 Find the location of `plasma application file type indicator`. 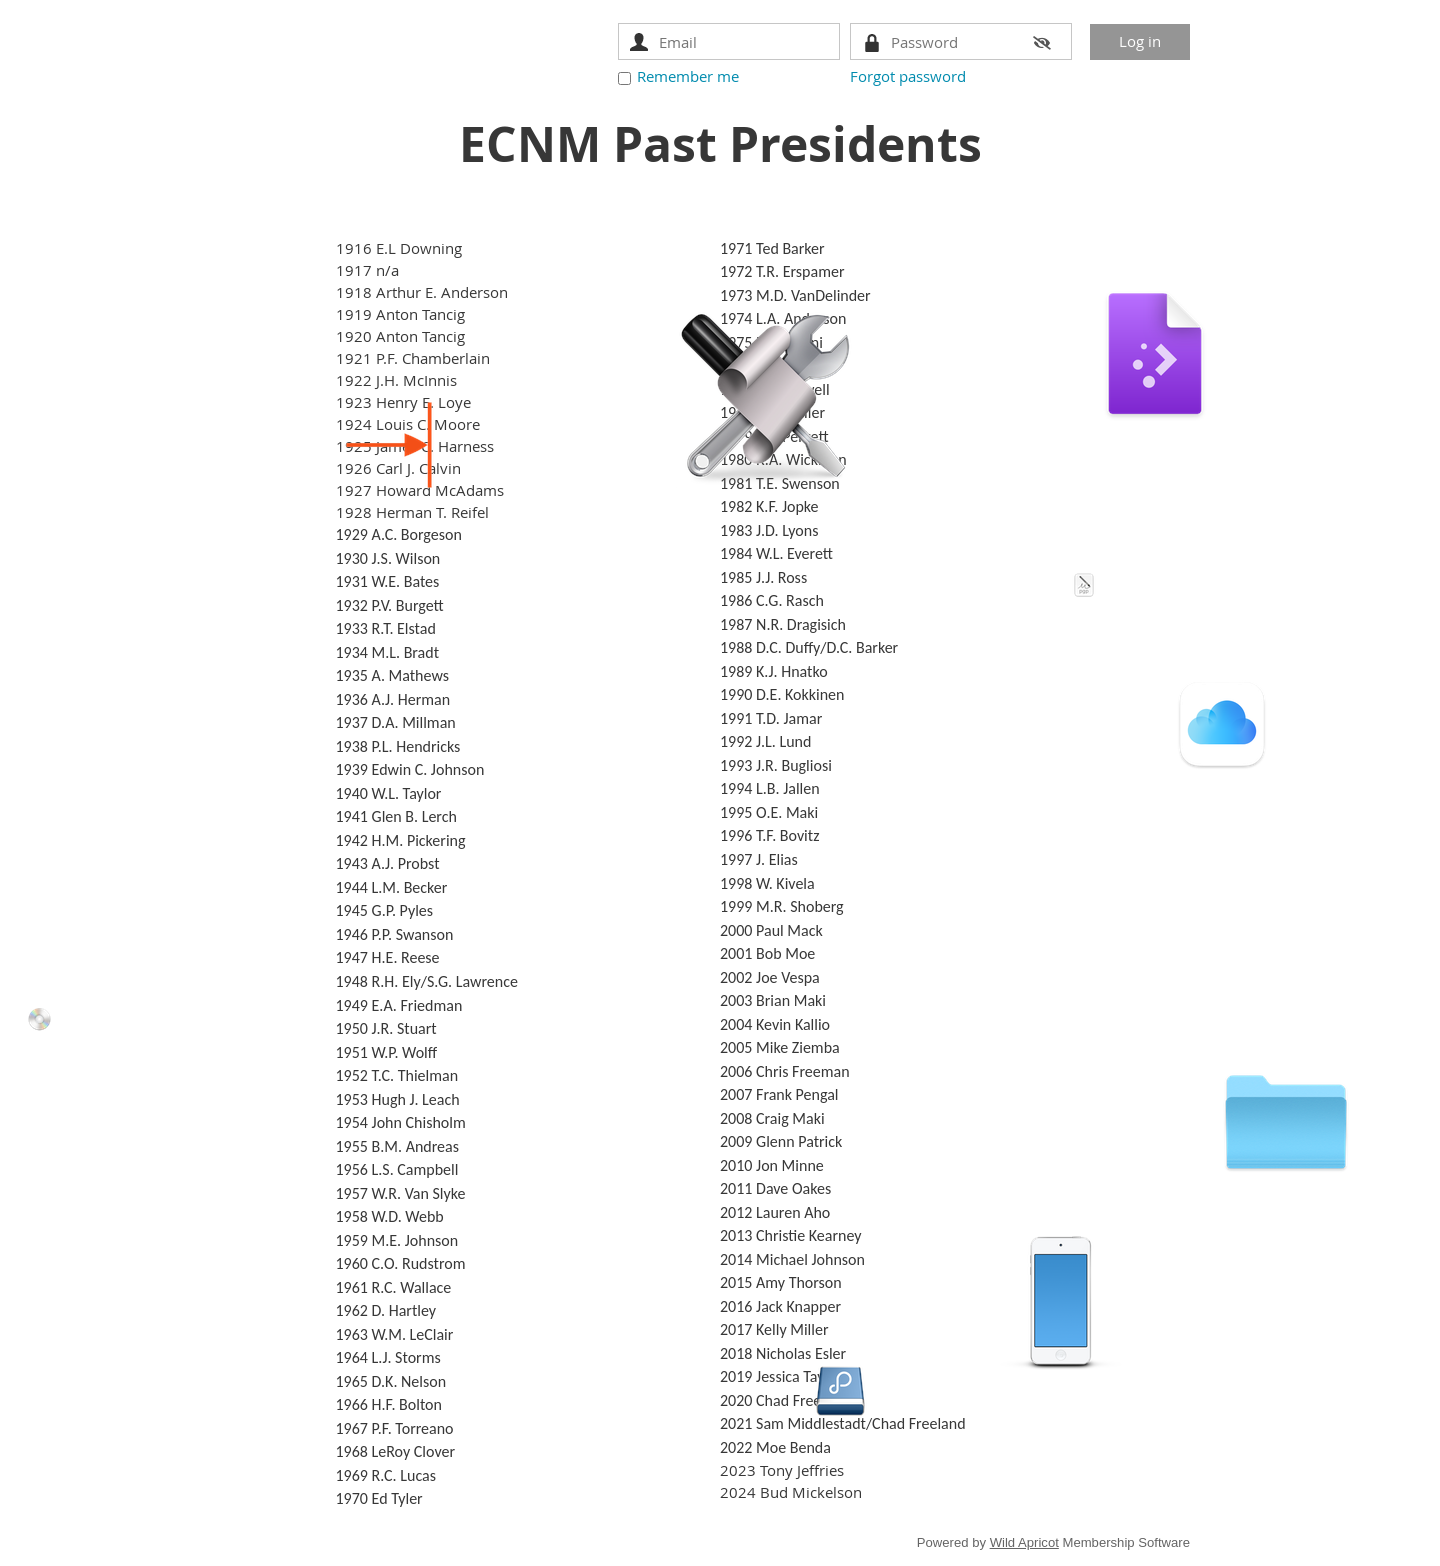

plasma application file type indicator is located at coordinates (1155, 356).